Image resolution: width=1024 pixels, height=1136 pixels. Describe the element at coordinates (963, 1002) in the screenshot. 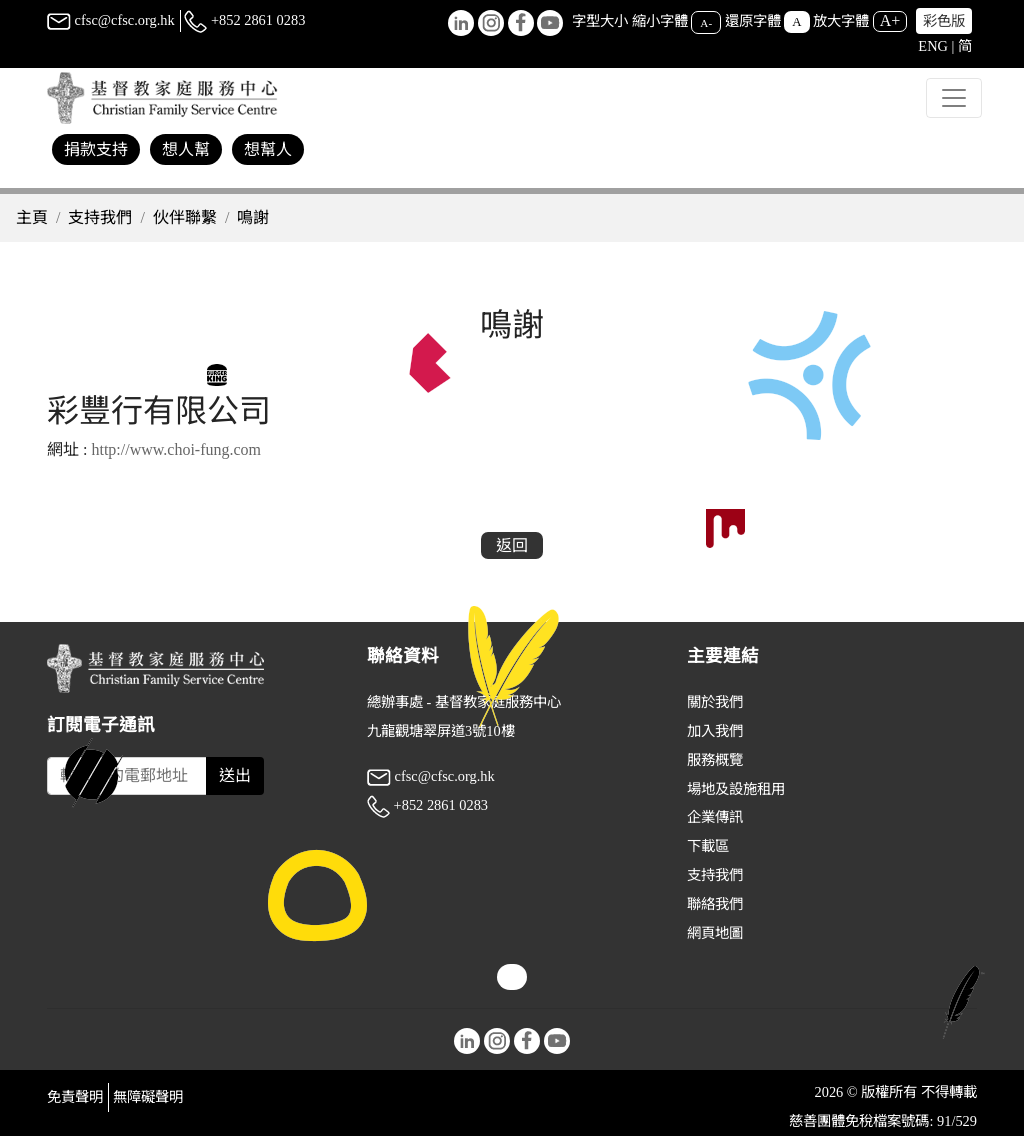

I see `apache software foundation logo` at that location.